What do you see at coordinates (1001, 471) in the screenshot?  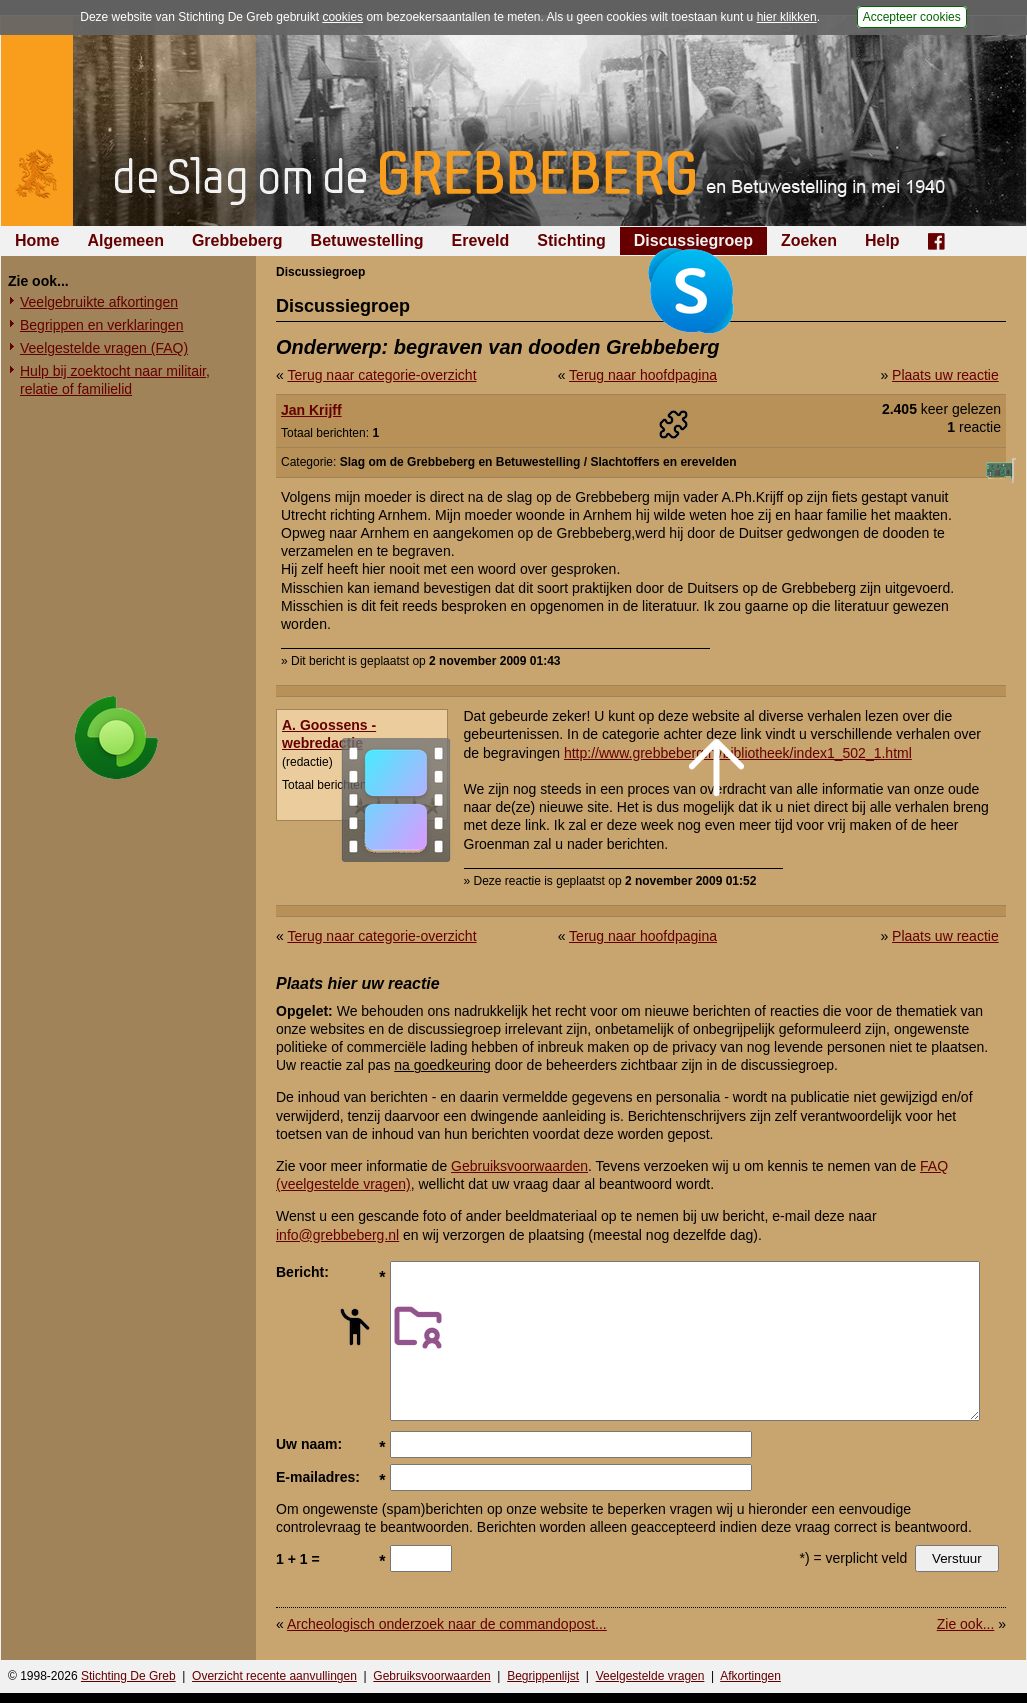 I see `view motherboard or hardware information` at bounding box center [1001, 471].